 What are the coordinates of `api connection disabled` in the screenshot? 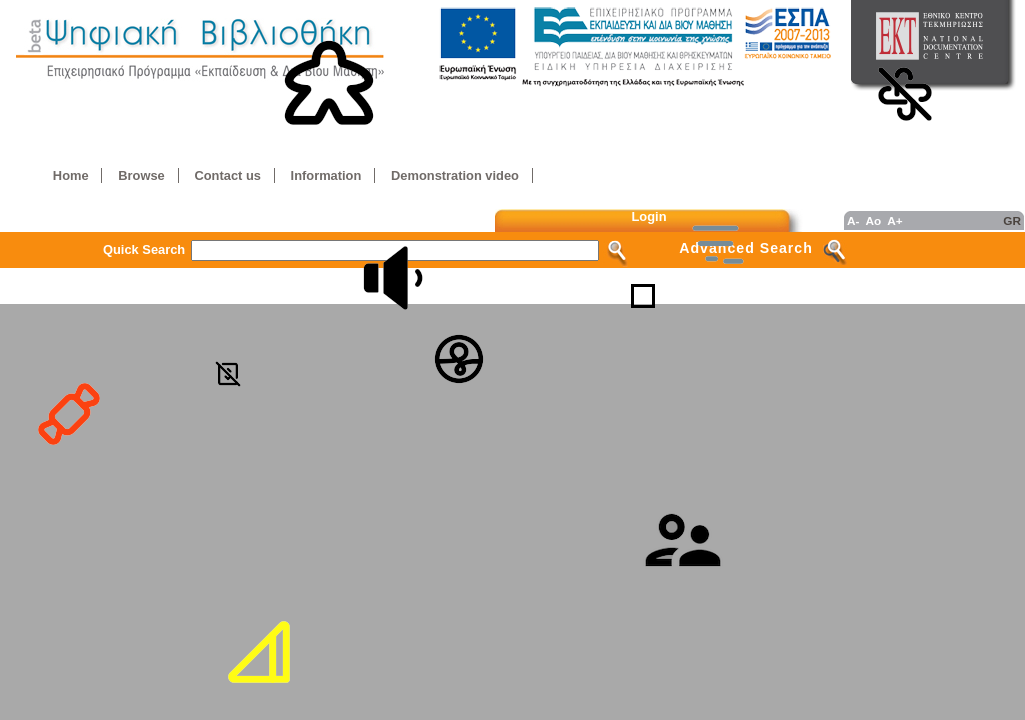 It's located at (905, 94).